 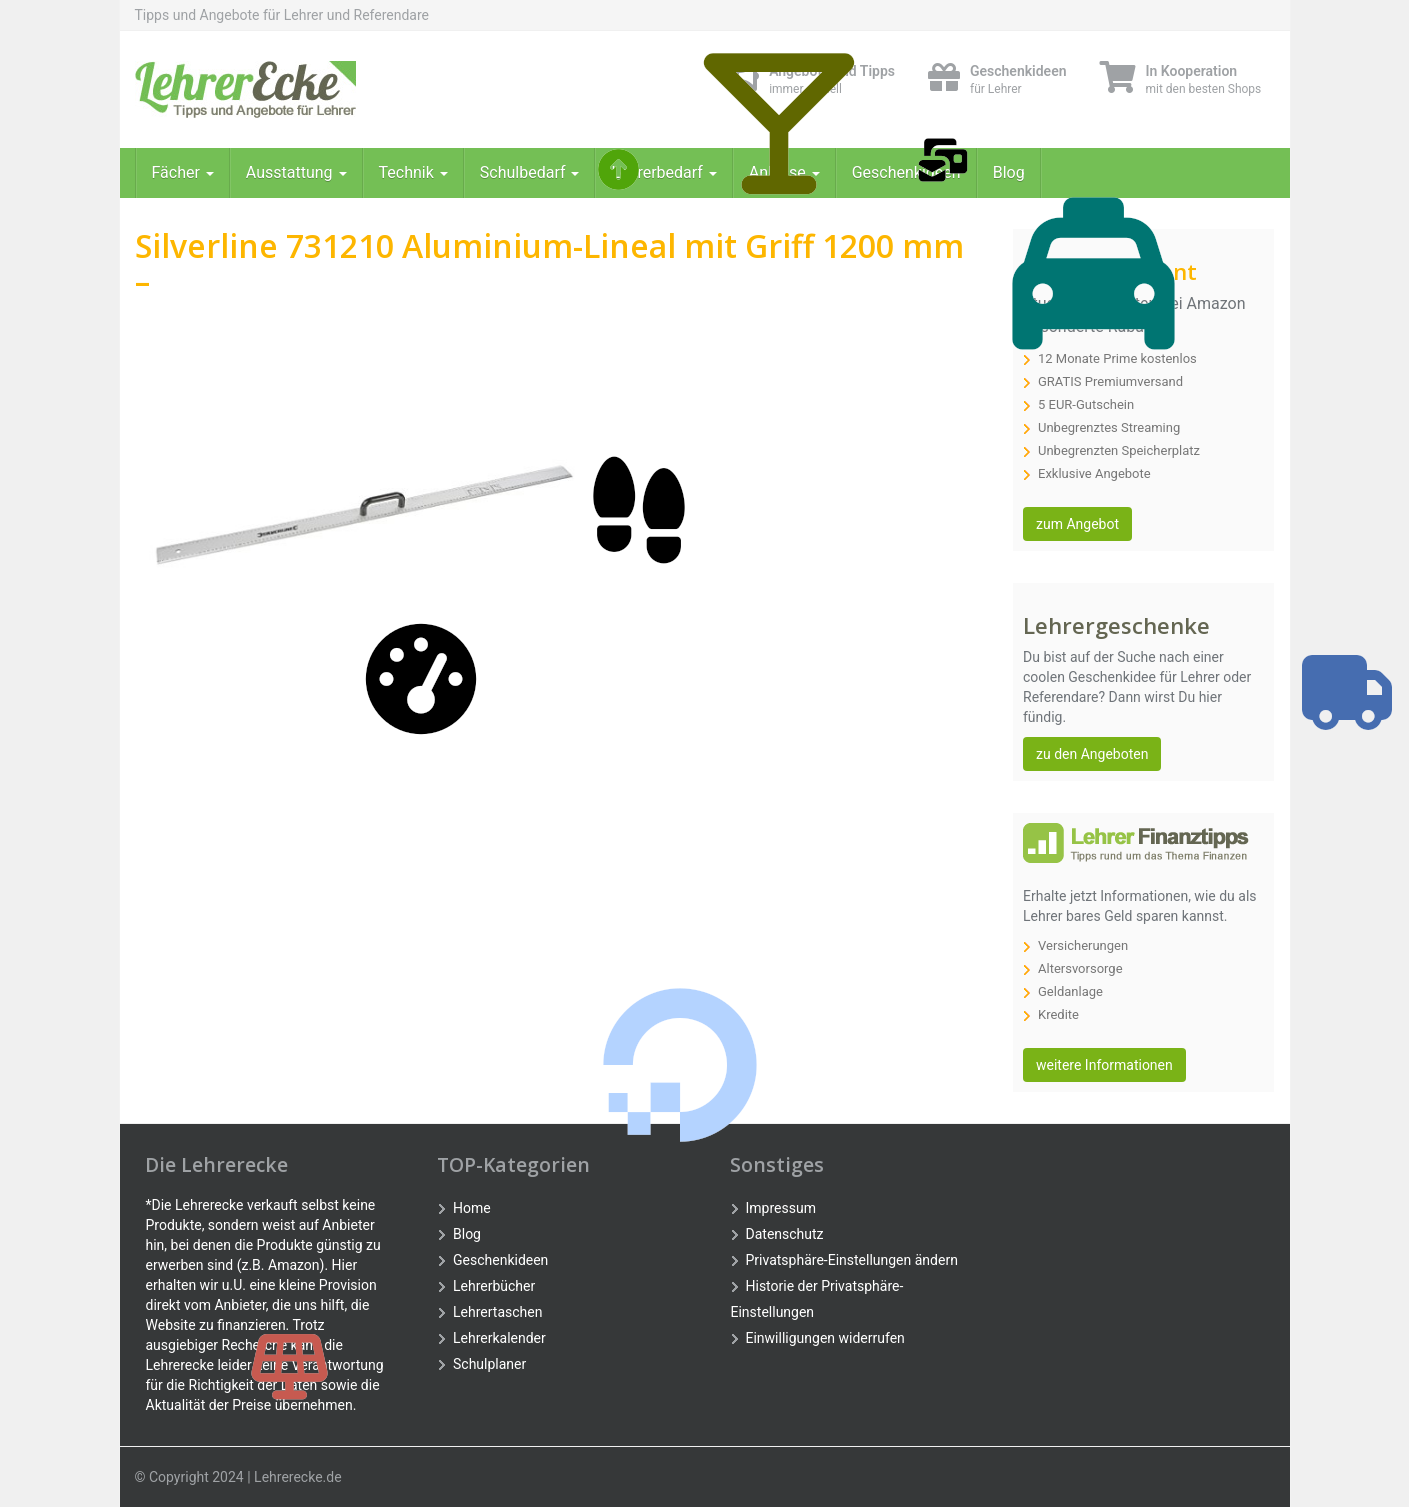 I want to click on access bulk mail or mass messaging, so click(x=943, y=160).